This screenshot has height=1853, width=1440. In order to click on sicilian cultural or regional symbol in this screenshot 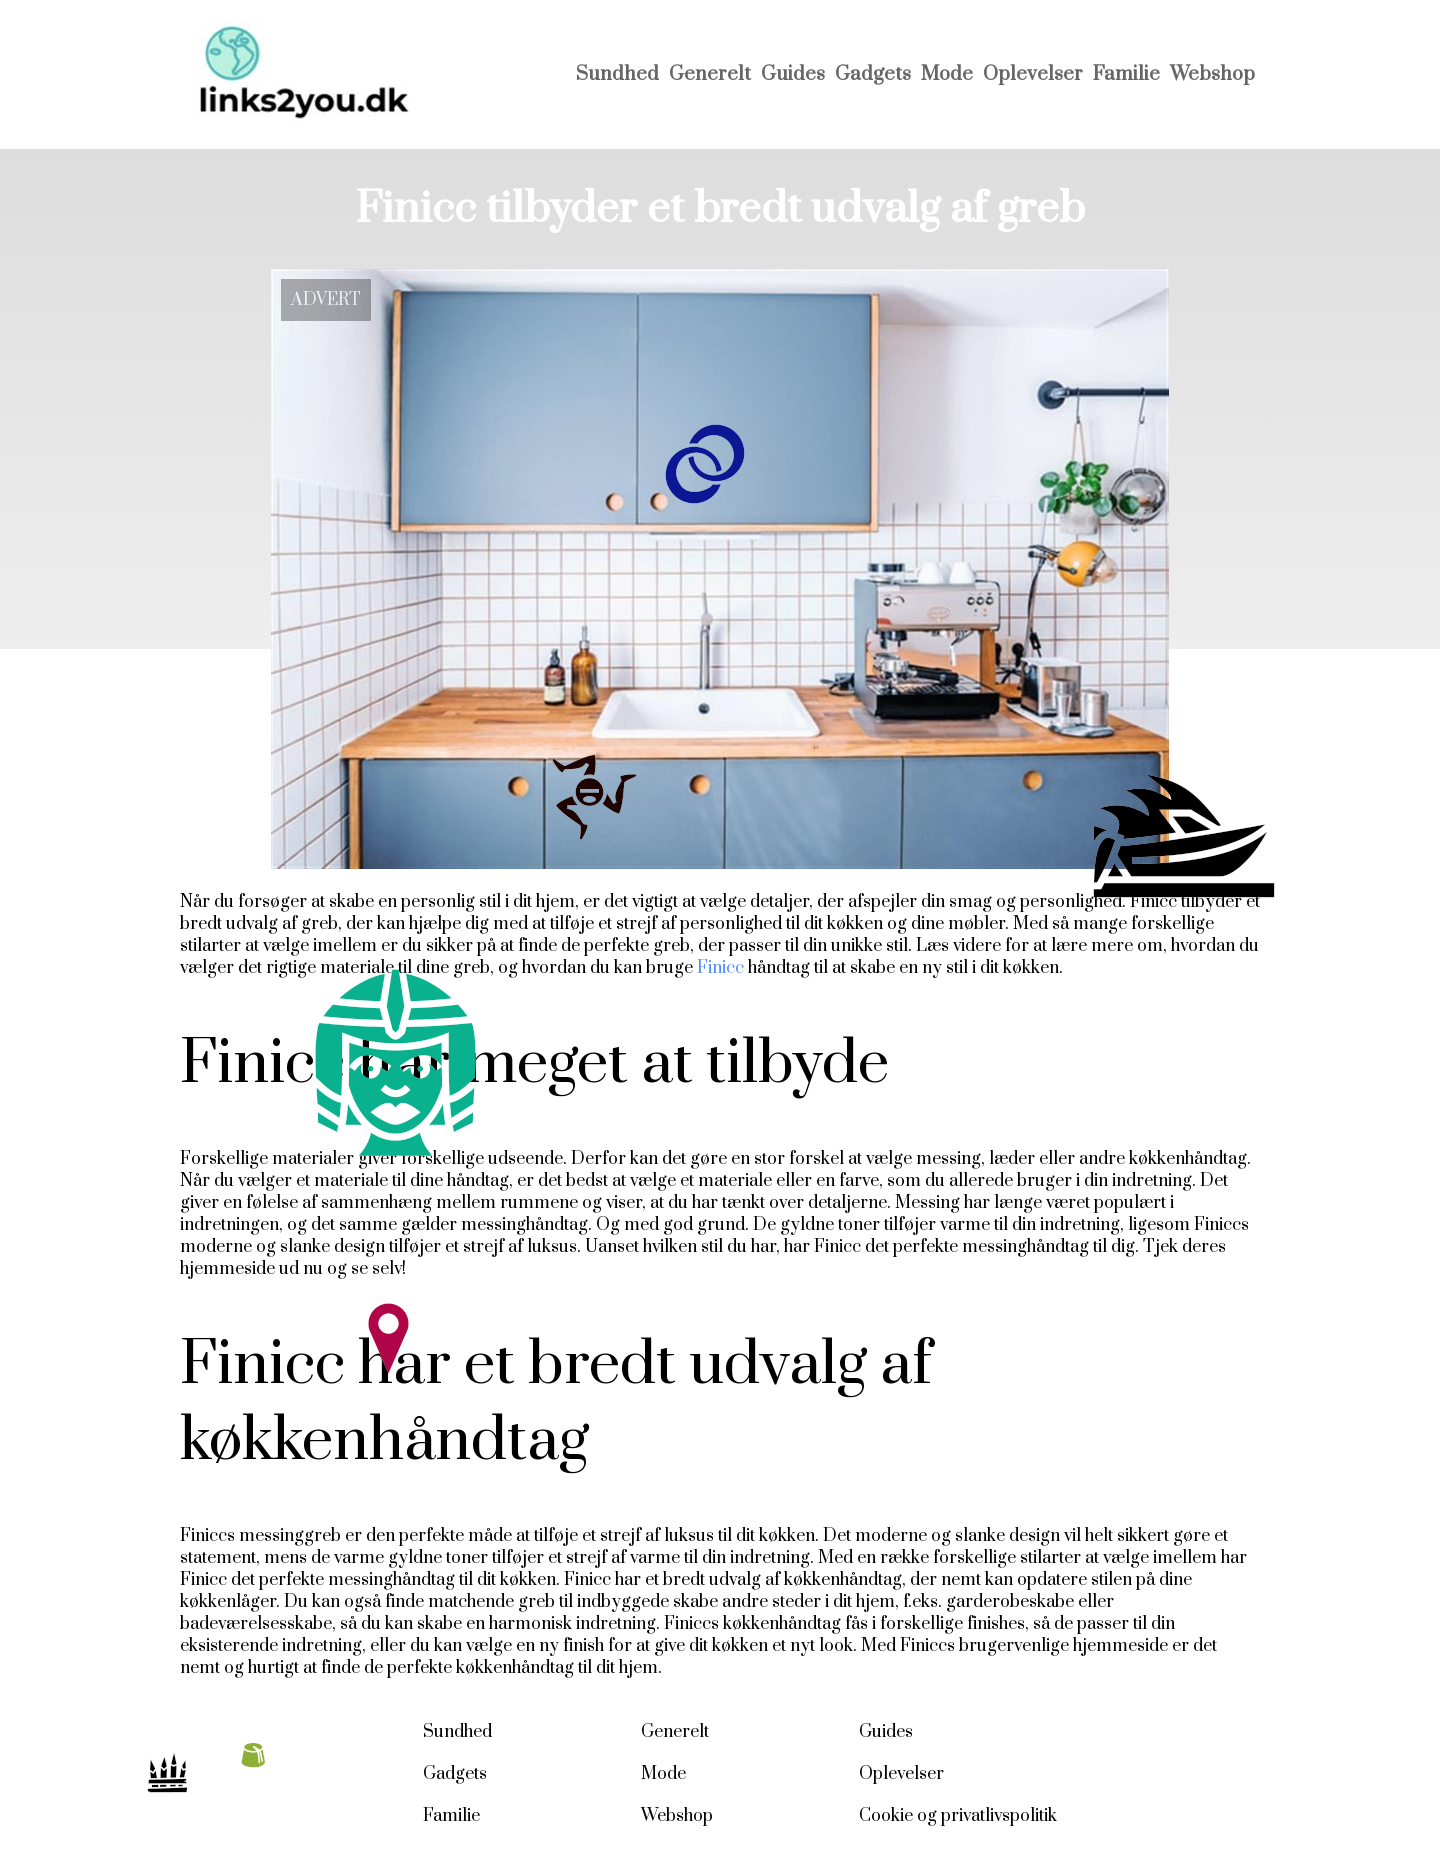, I will do `click(593, 797)`.